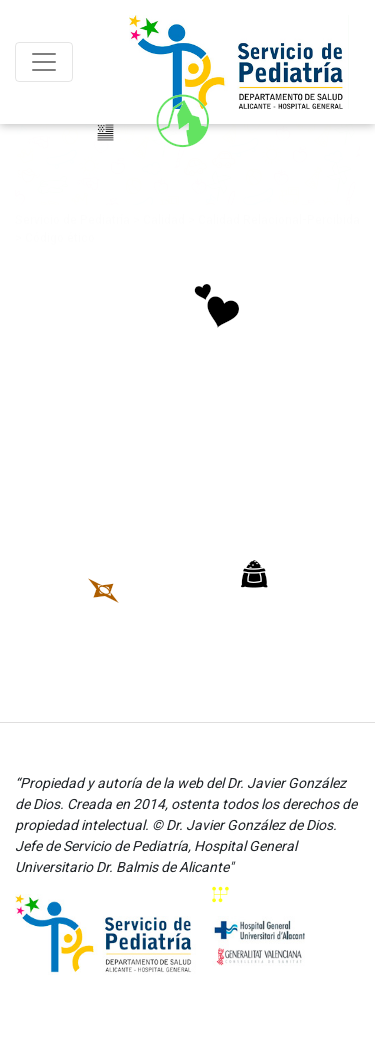  Describe the element at coordinates (217, 306) in the screenshot. I see `indicates a charm or affection bonus in gameplay` at that location.